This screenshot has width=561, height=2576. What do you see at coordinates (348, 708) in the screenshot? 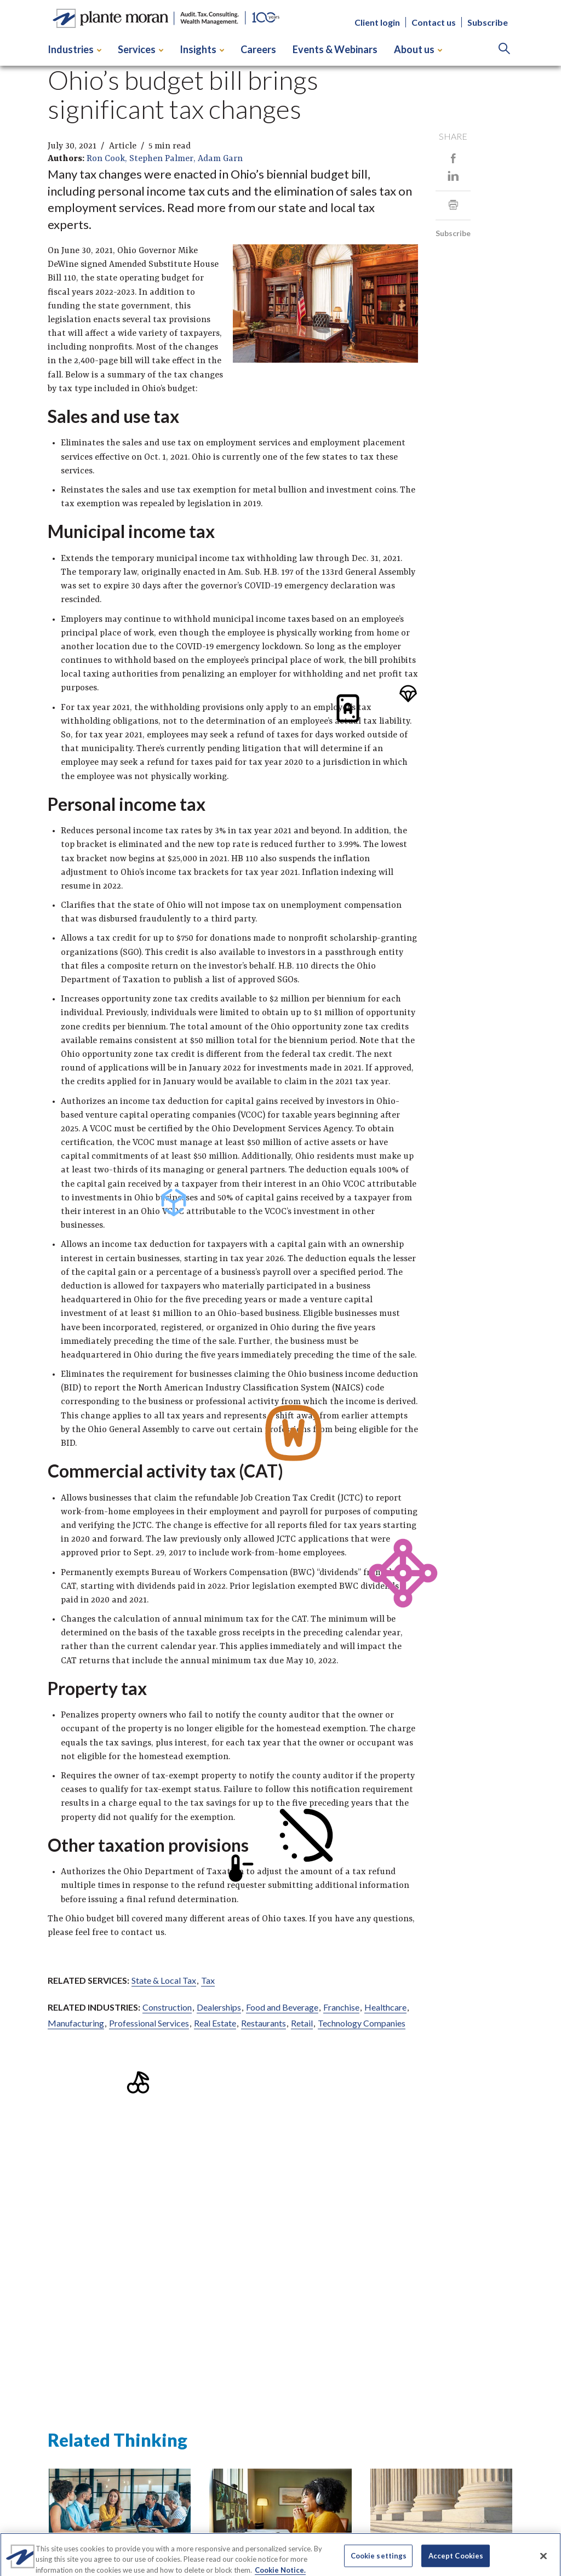
I see `ace playing card for card game apps` at bounding box center [348, 708].